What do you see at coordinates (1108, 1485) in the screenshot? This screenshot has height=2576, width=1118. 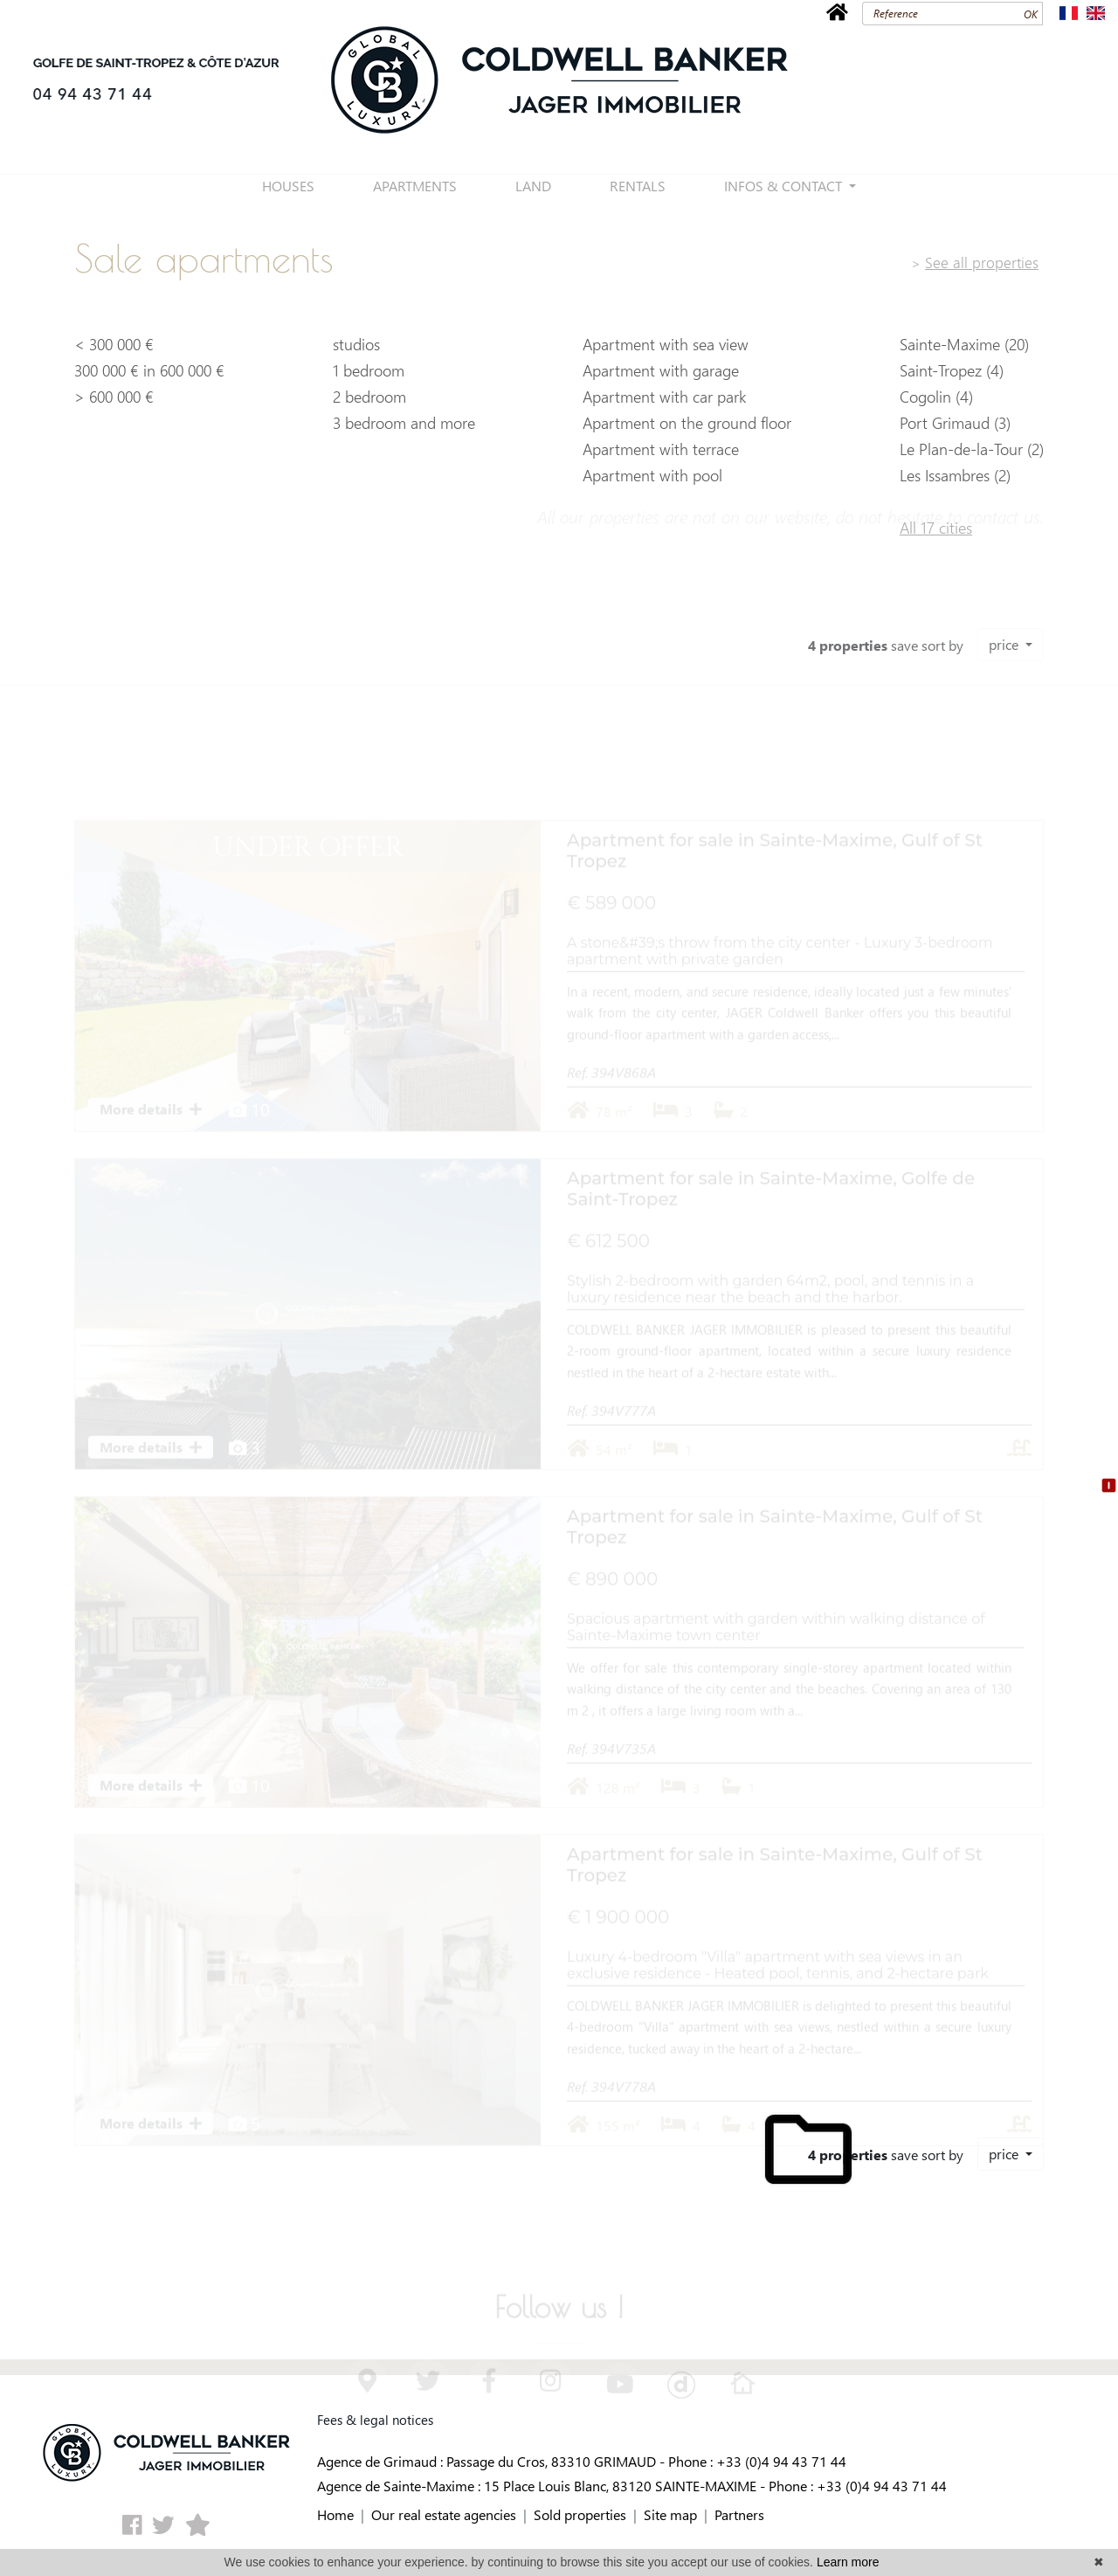 I see `access information or details` at bounding box center [1108, 1485].